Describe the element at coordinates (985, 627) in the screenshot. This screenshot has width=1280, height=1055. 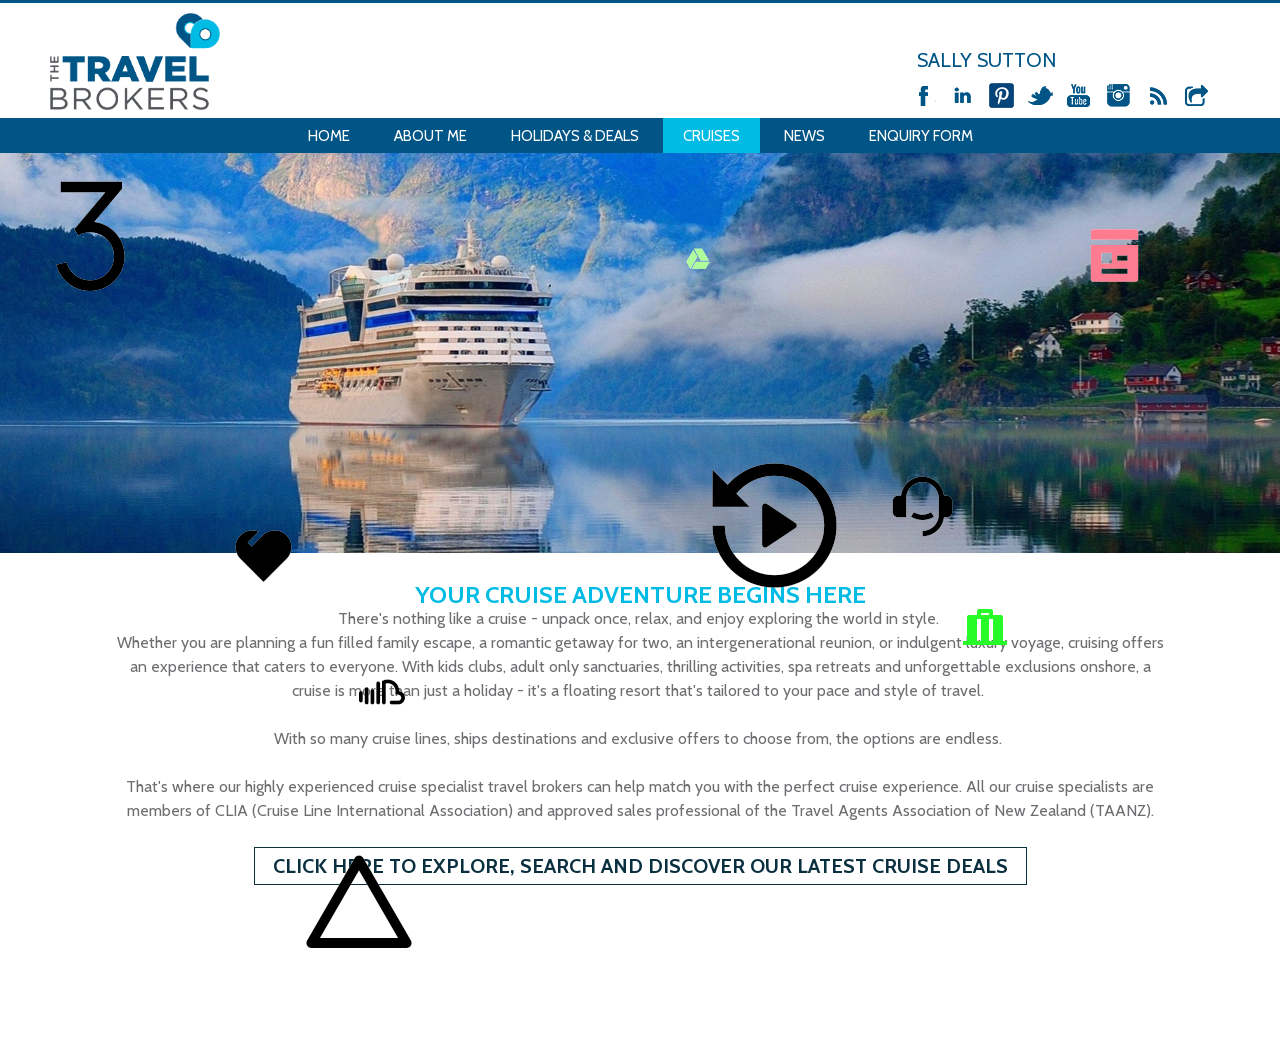
I see `find luggage deposit or storage facilities` at that location.